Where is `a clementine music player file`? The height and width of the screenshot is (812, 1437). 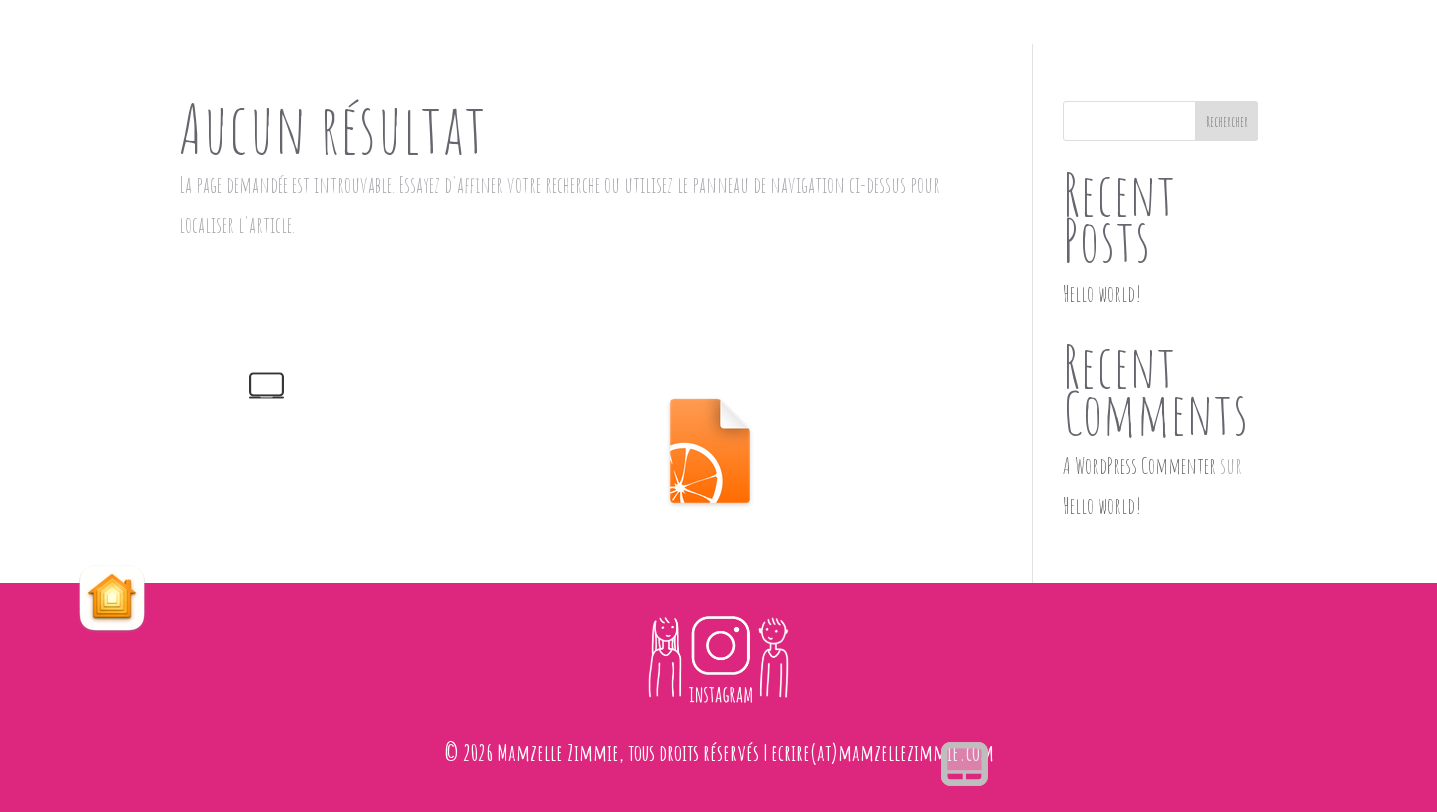
a clementine music player file is located at coordinates (710, 453).